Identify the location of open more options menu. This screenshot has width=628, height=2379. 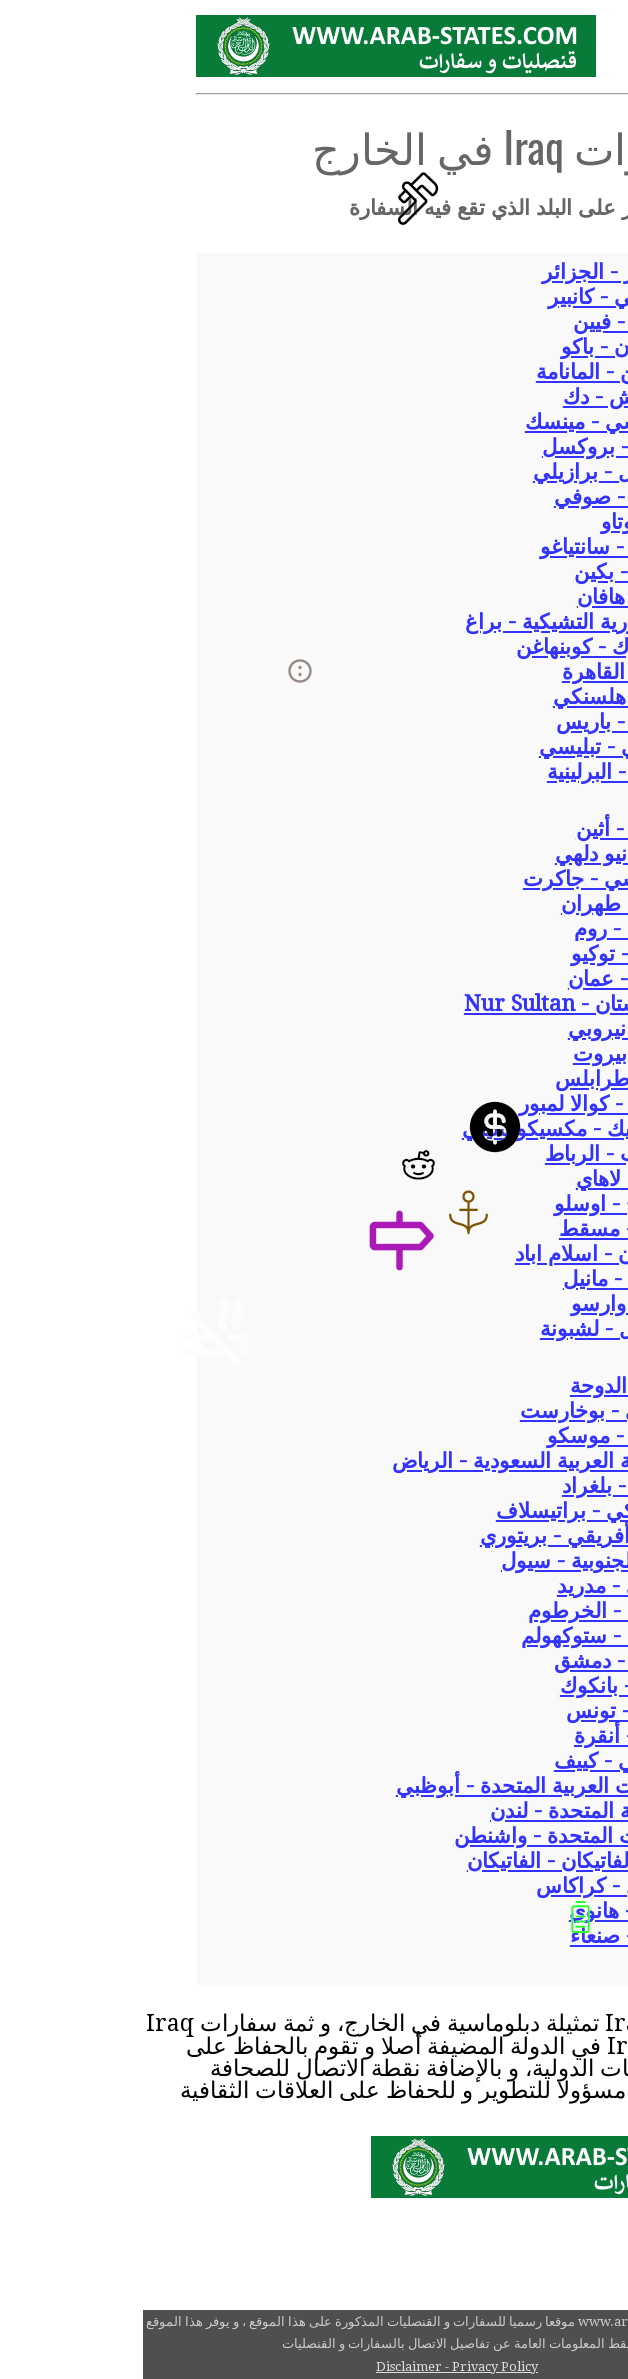
(300, 671).